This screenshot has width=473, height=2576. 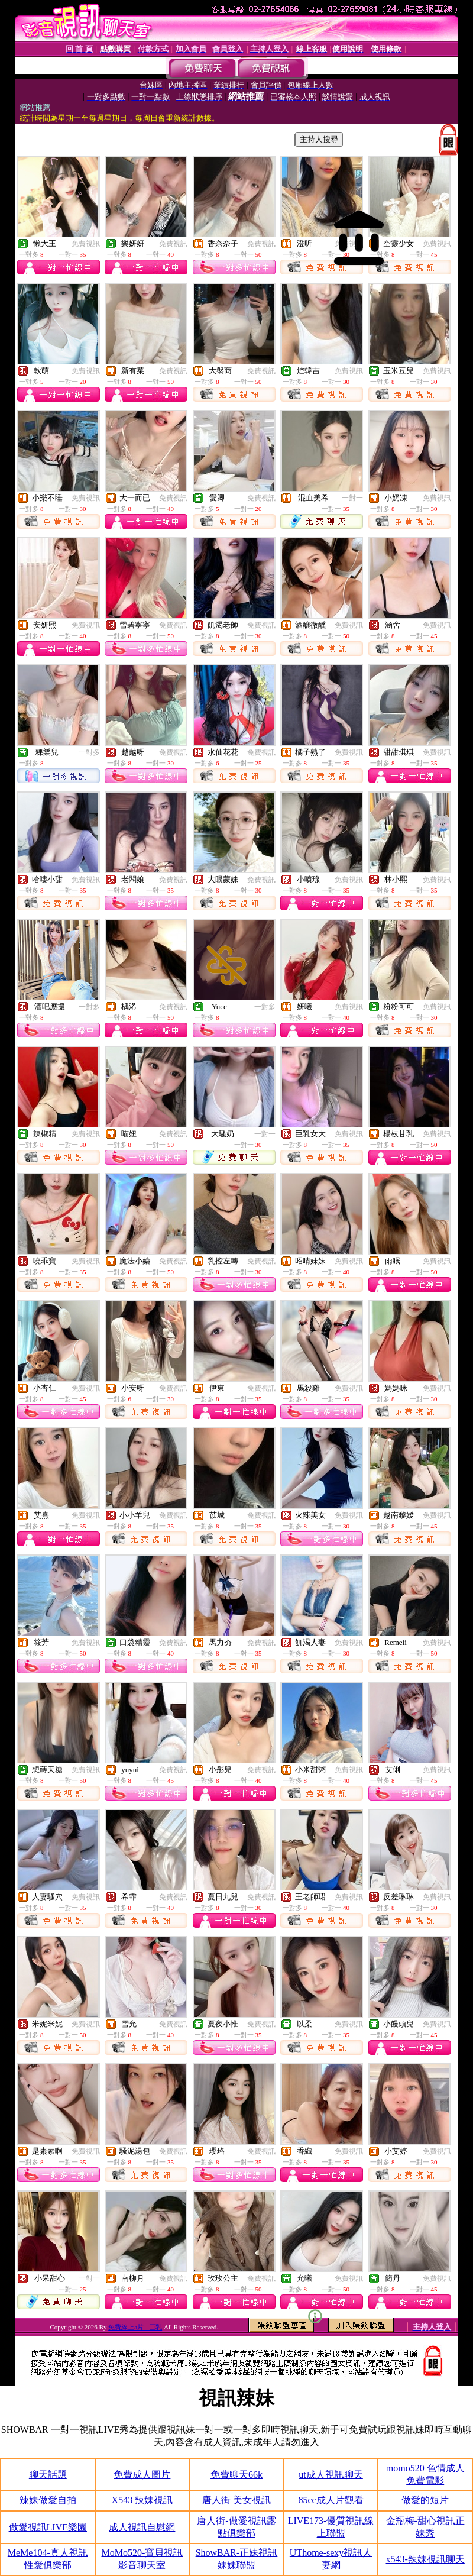 I want to click on access bank or financial account, so click(x=360, y=238).